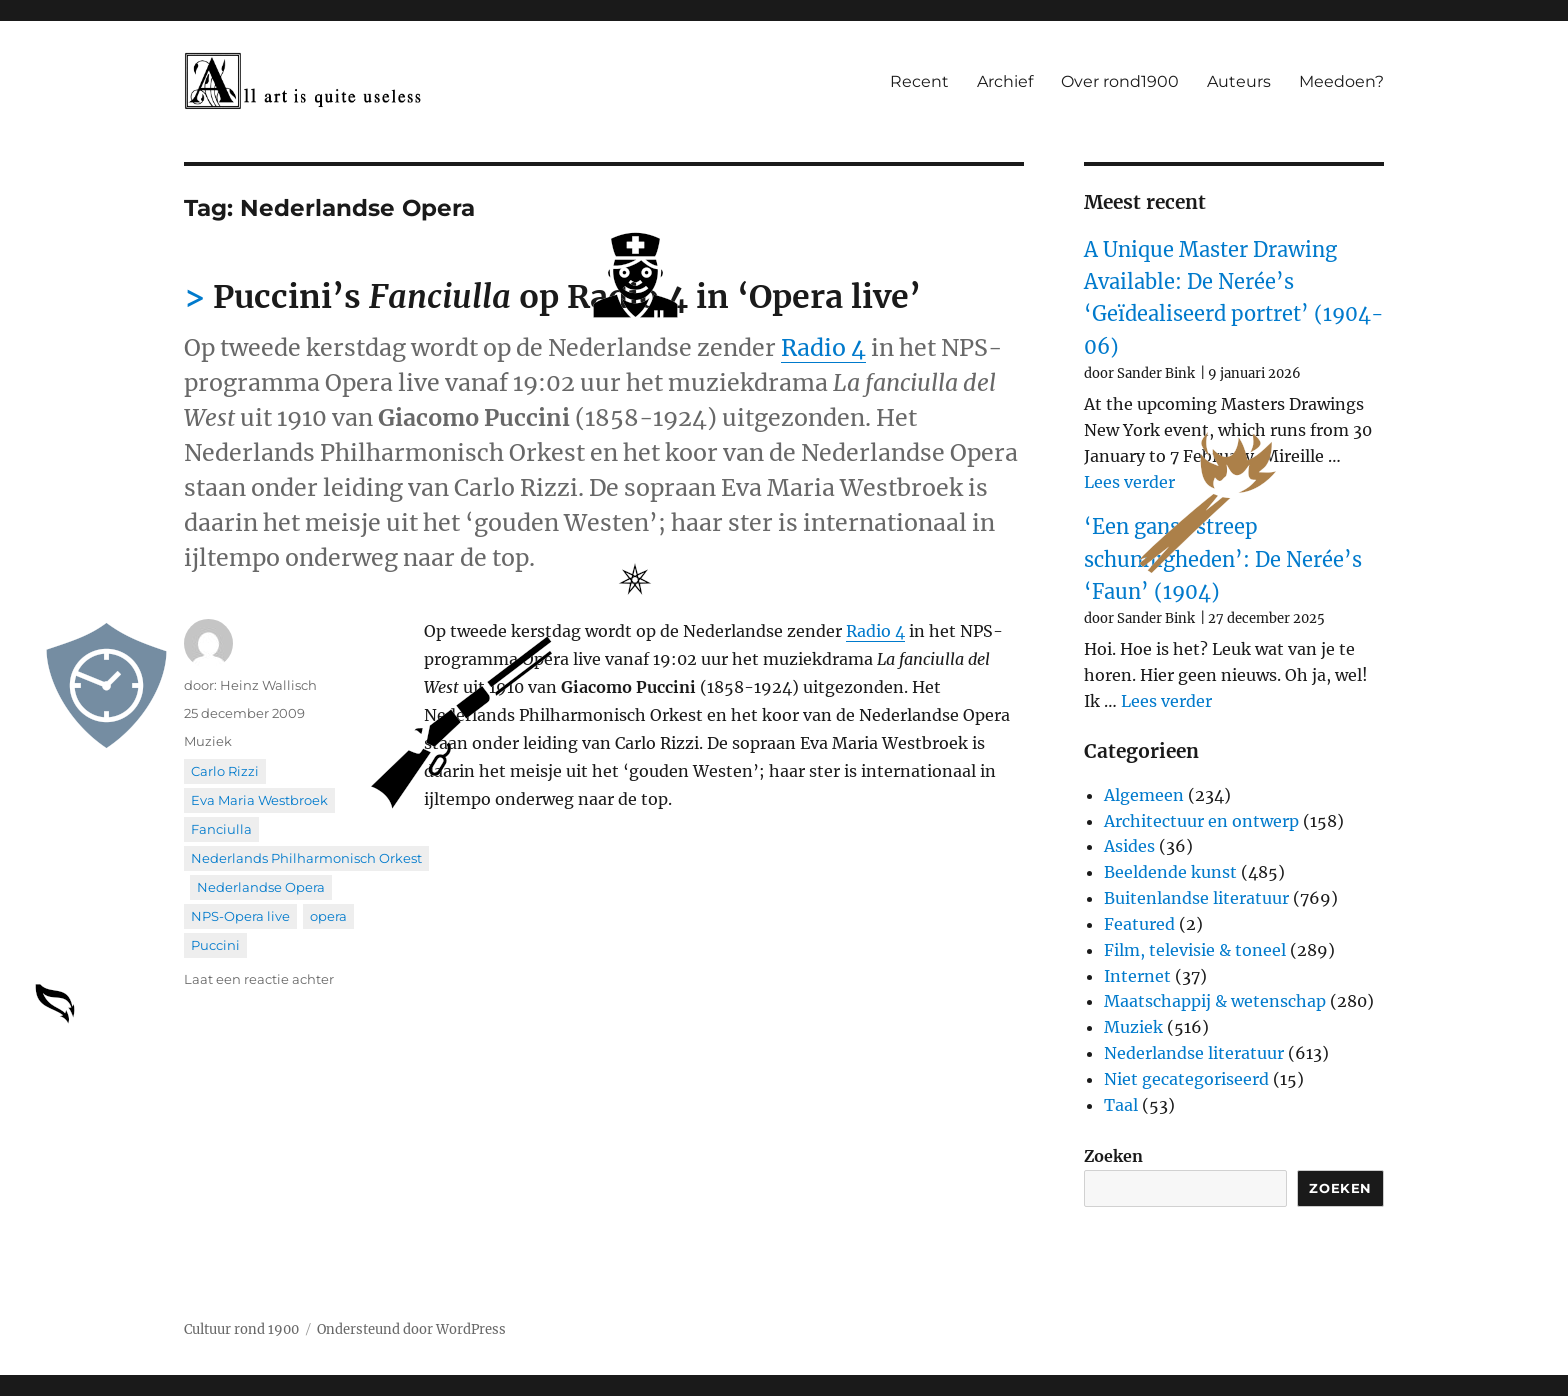  Describe the element at coordinates (635, 275) in the screenshot. I see `view male nurse profile or contact` at that location.